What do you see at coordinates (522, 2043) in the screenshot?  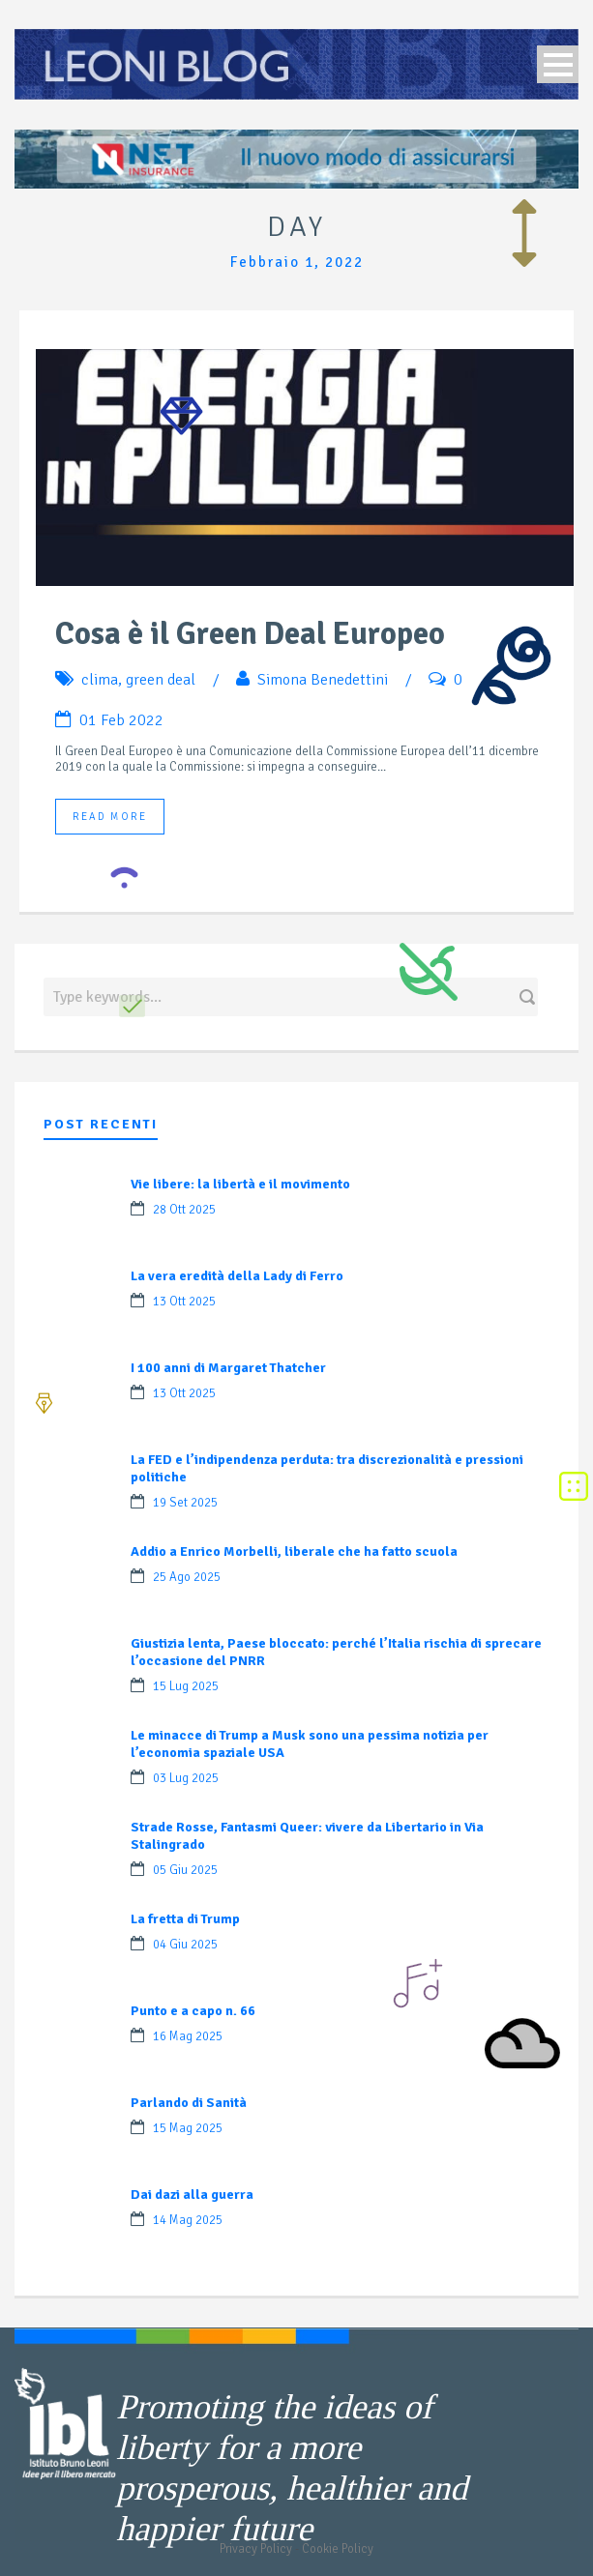 I see `view cloud storage` at bounding box center [522, 2043].